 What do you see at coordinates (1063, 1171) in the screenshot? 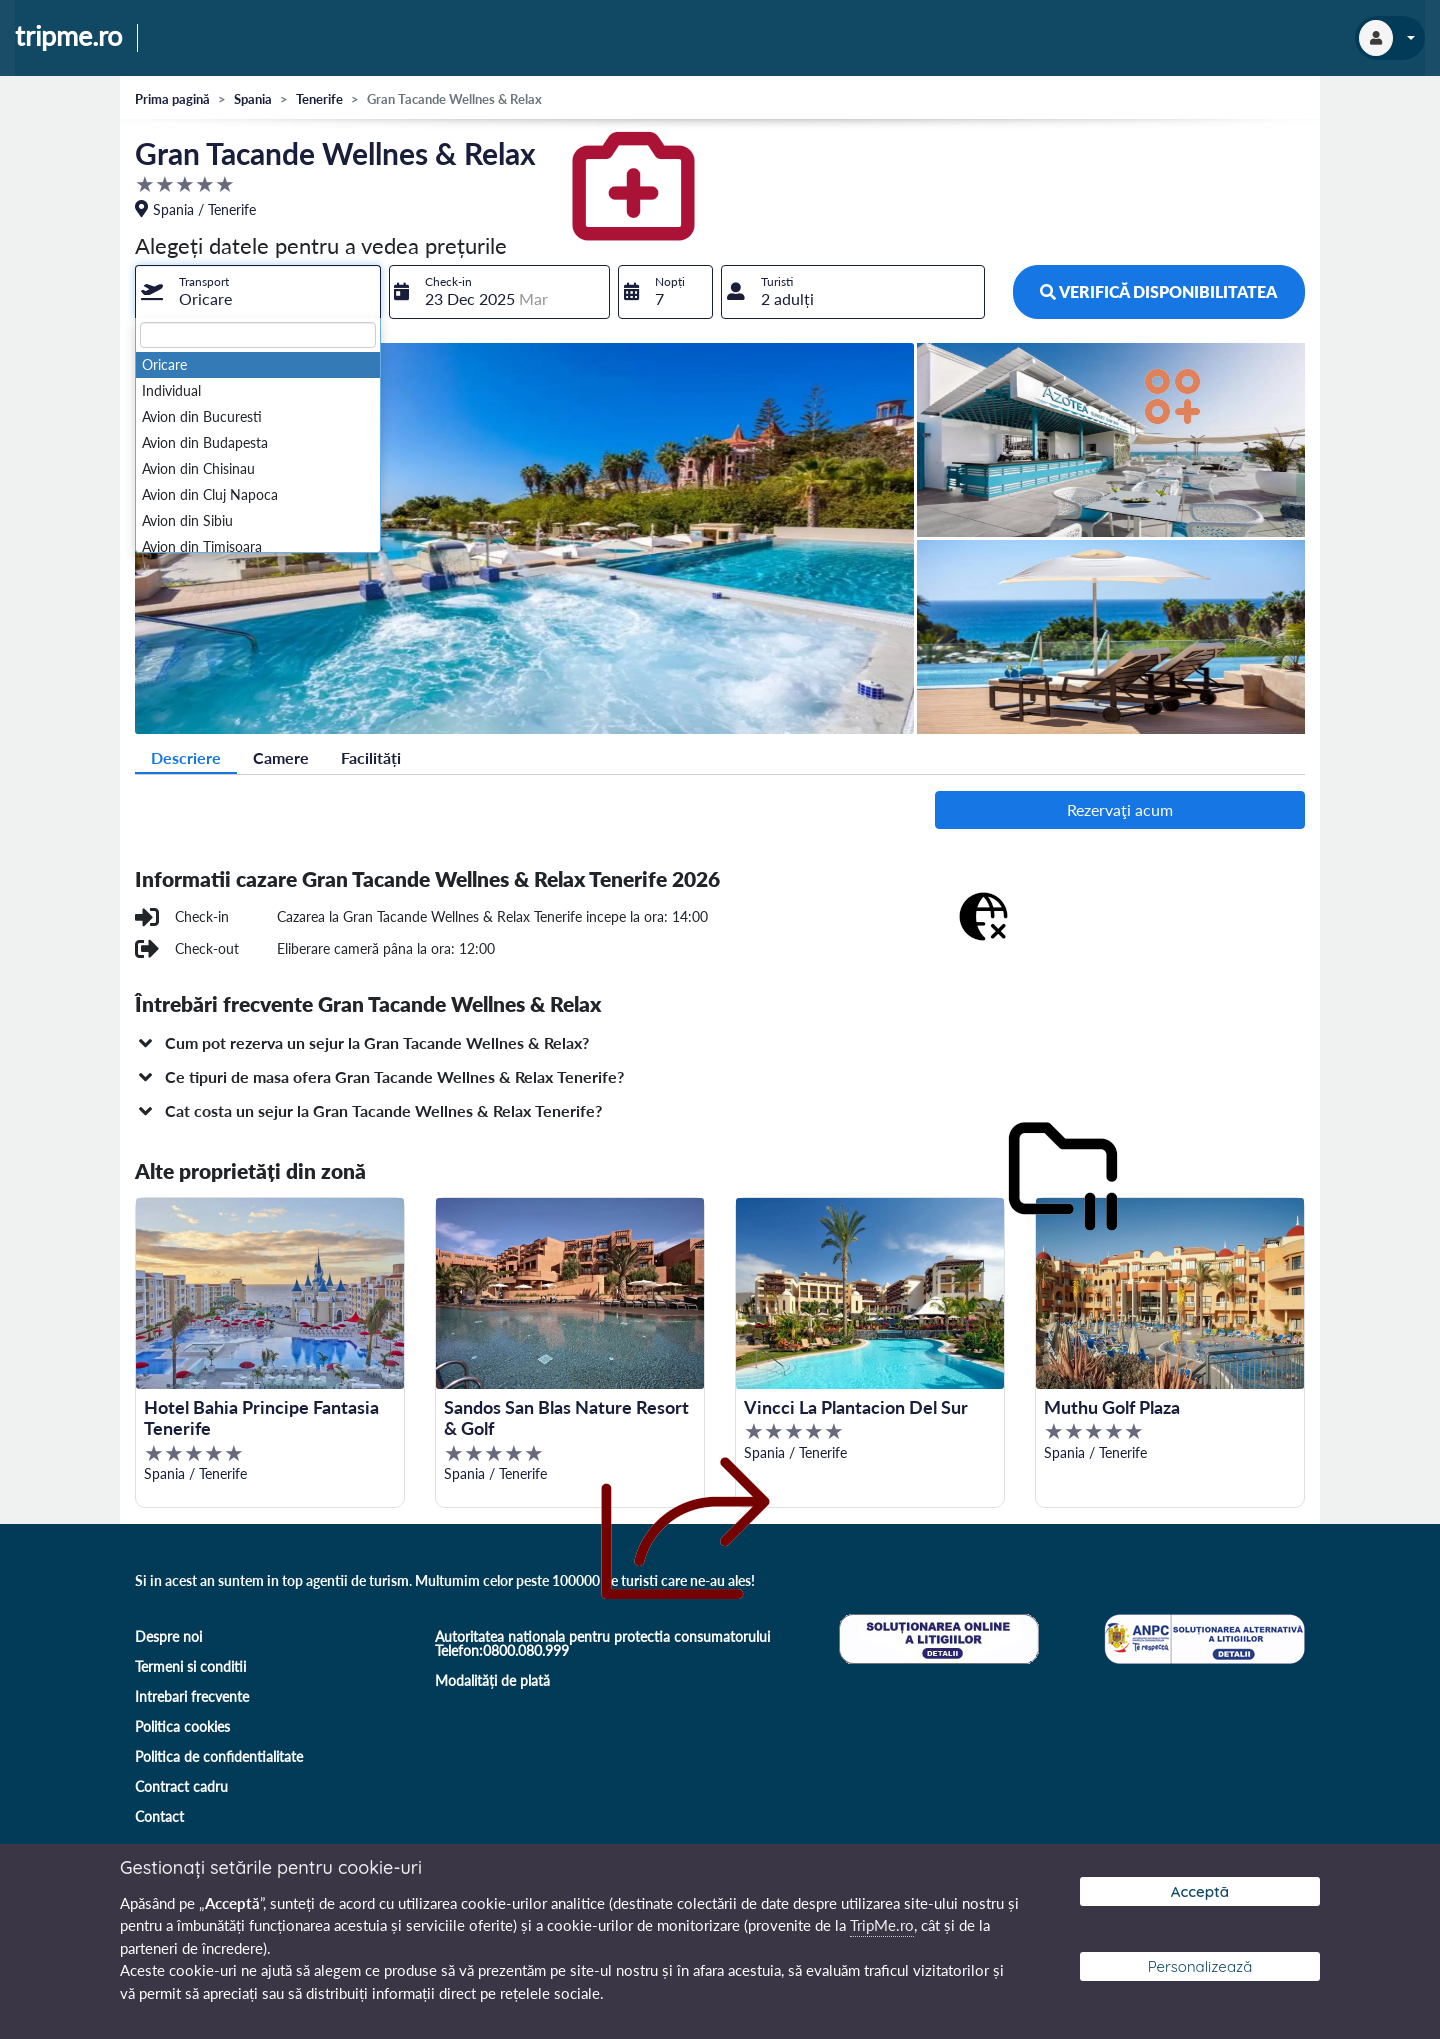
I see `pause folder sync or backup` at bounding box center [1063, 1171].